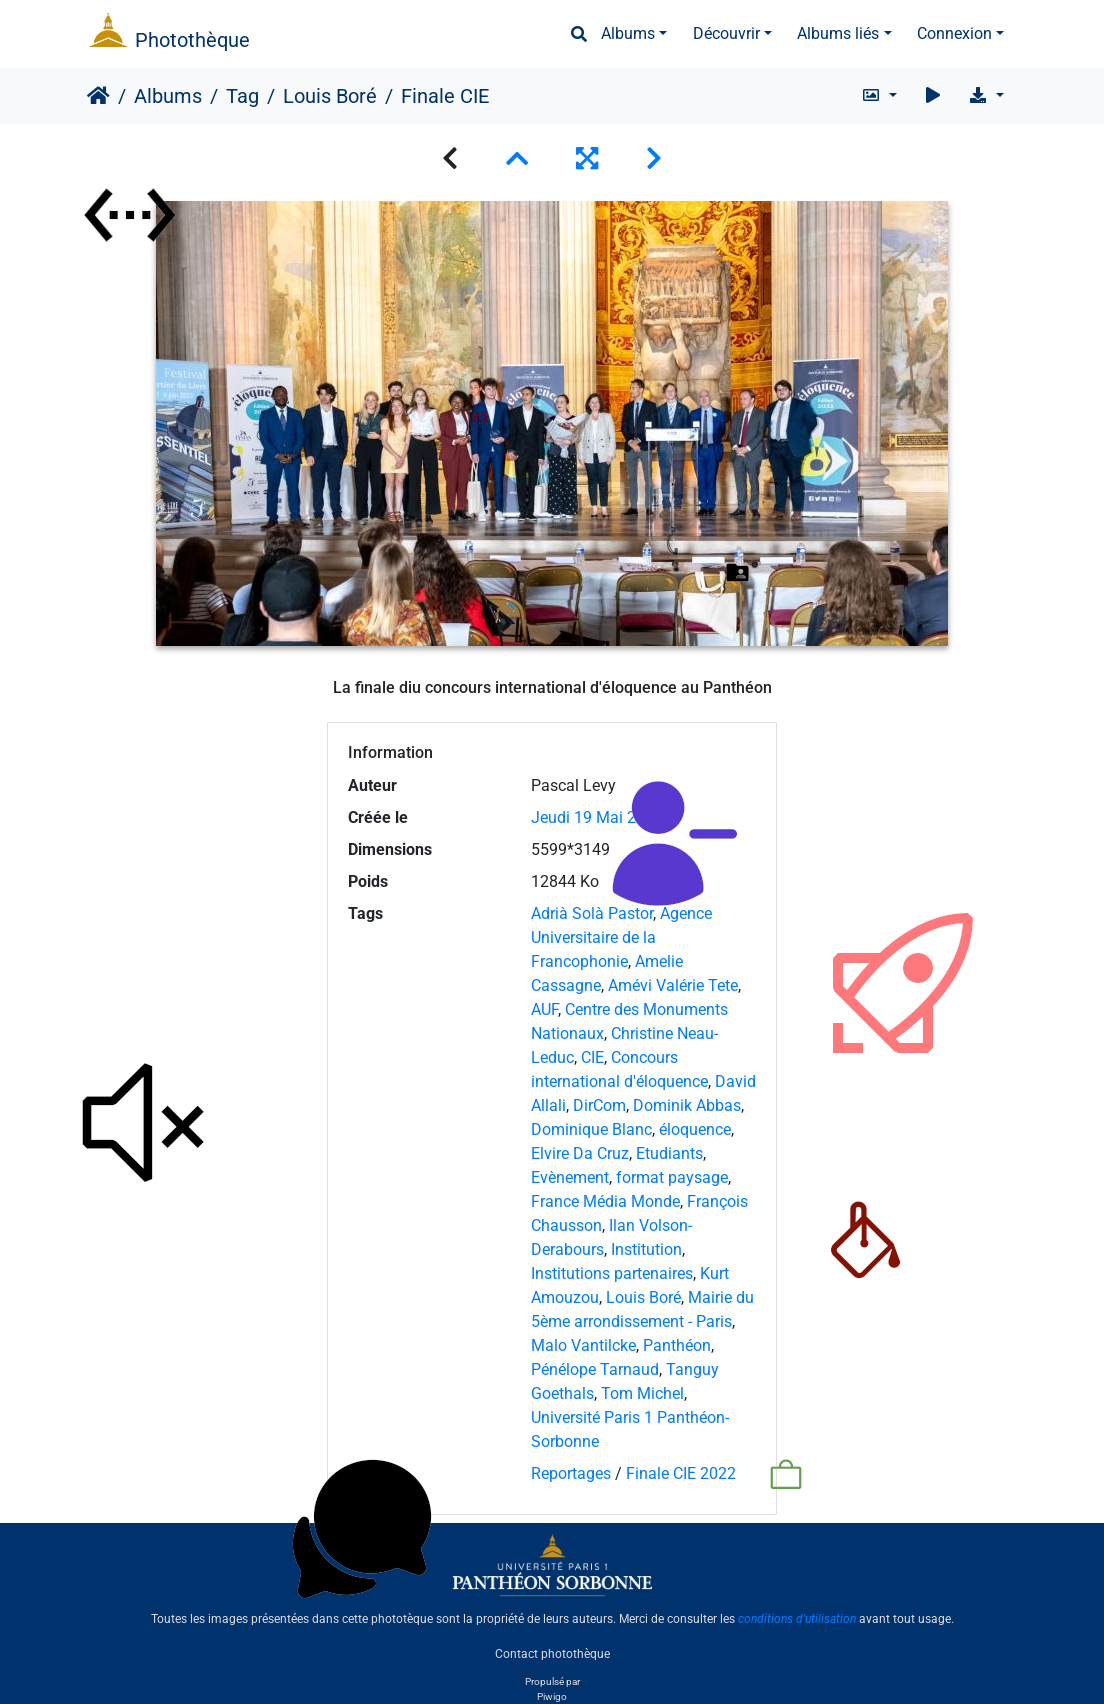  What do you see at coordinates (480, 419) in the screenshot?
I see `compare file differences` at bounding box center [480, 419].